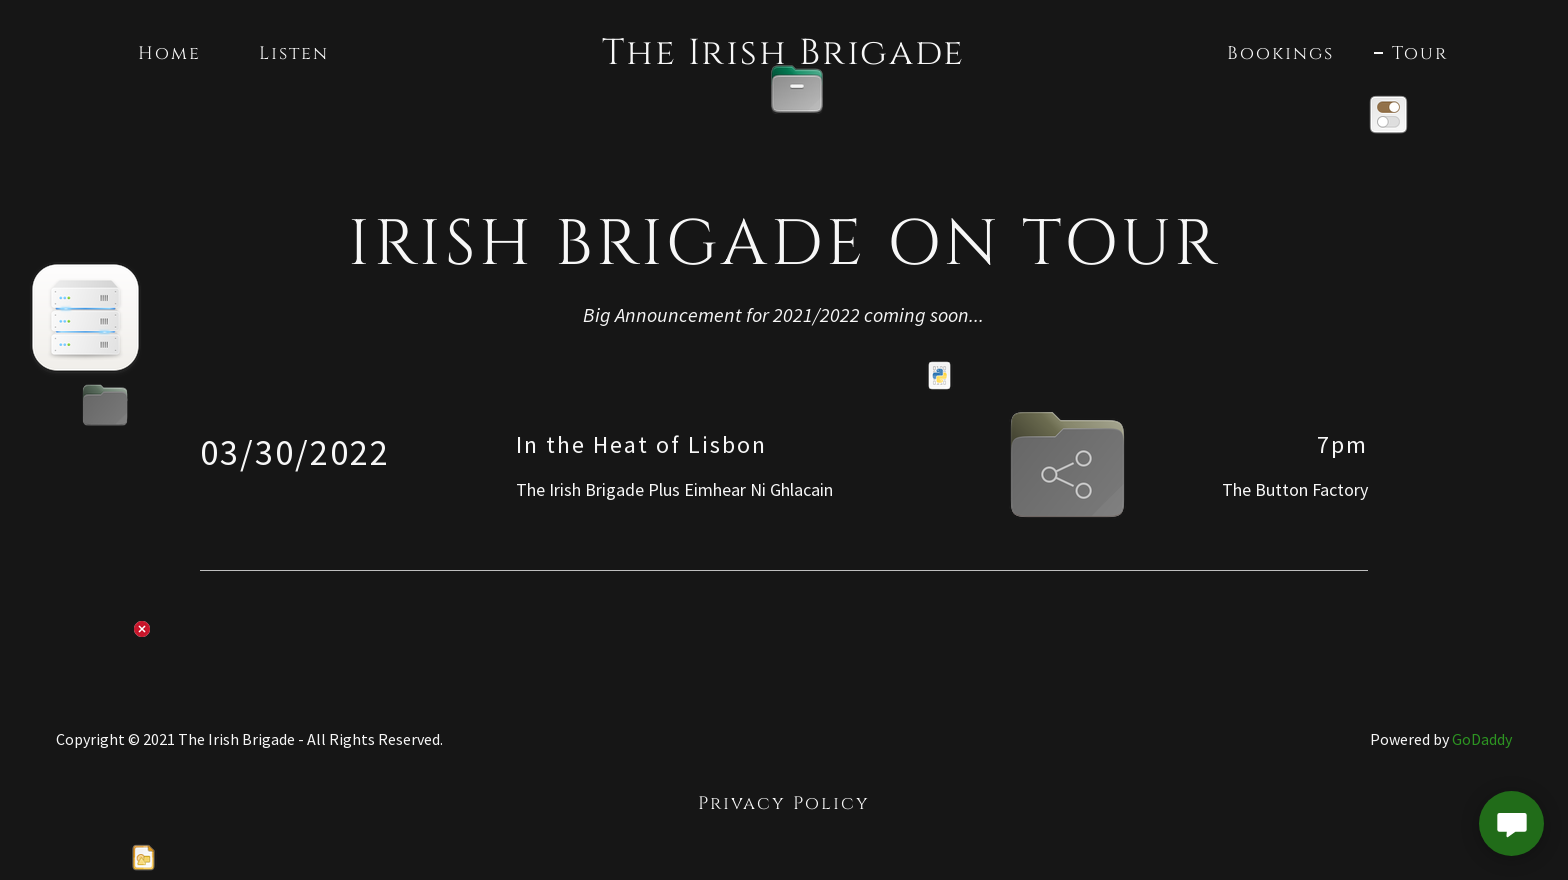 Image resolution: width=1568 pixels, height=880 pixels. What do you see at coordinates (797, 89) in the screenshot?
I see `open the file manager application` at bounding box center [797, 89].